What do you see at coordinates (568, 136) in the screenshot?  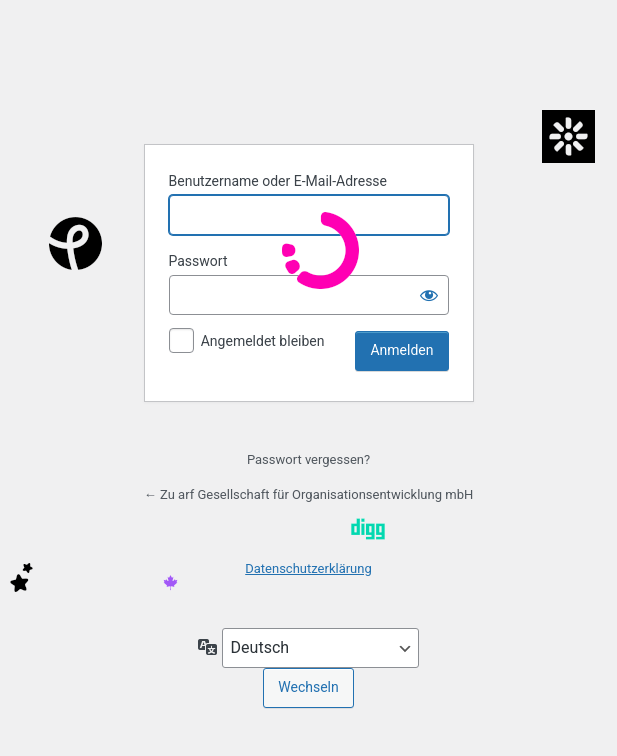 I see `kentico CMS platform logo` at bounding box center [568, 136].